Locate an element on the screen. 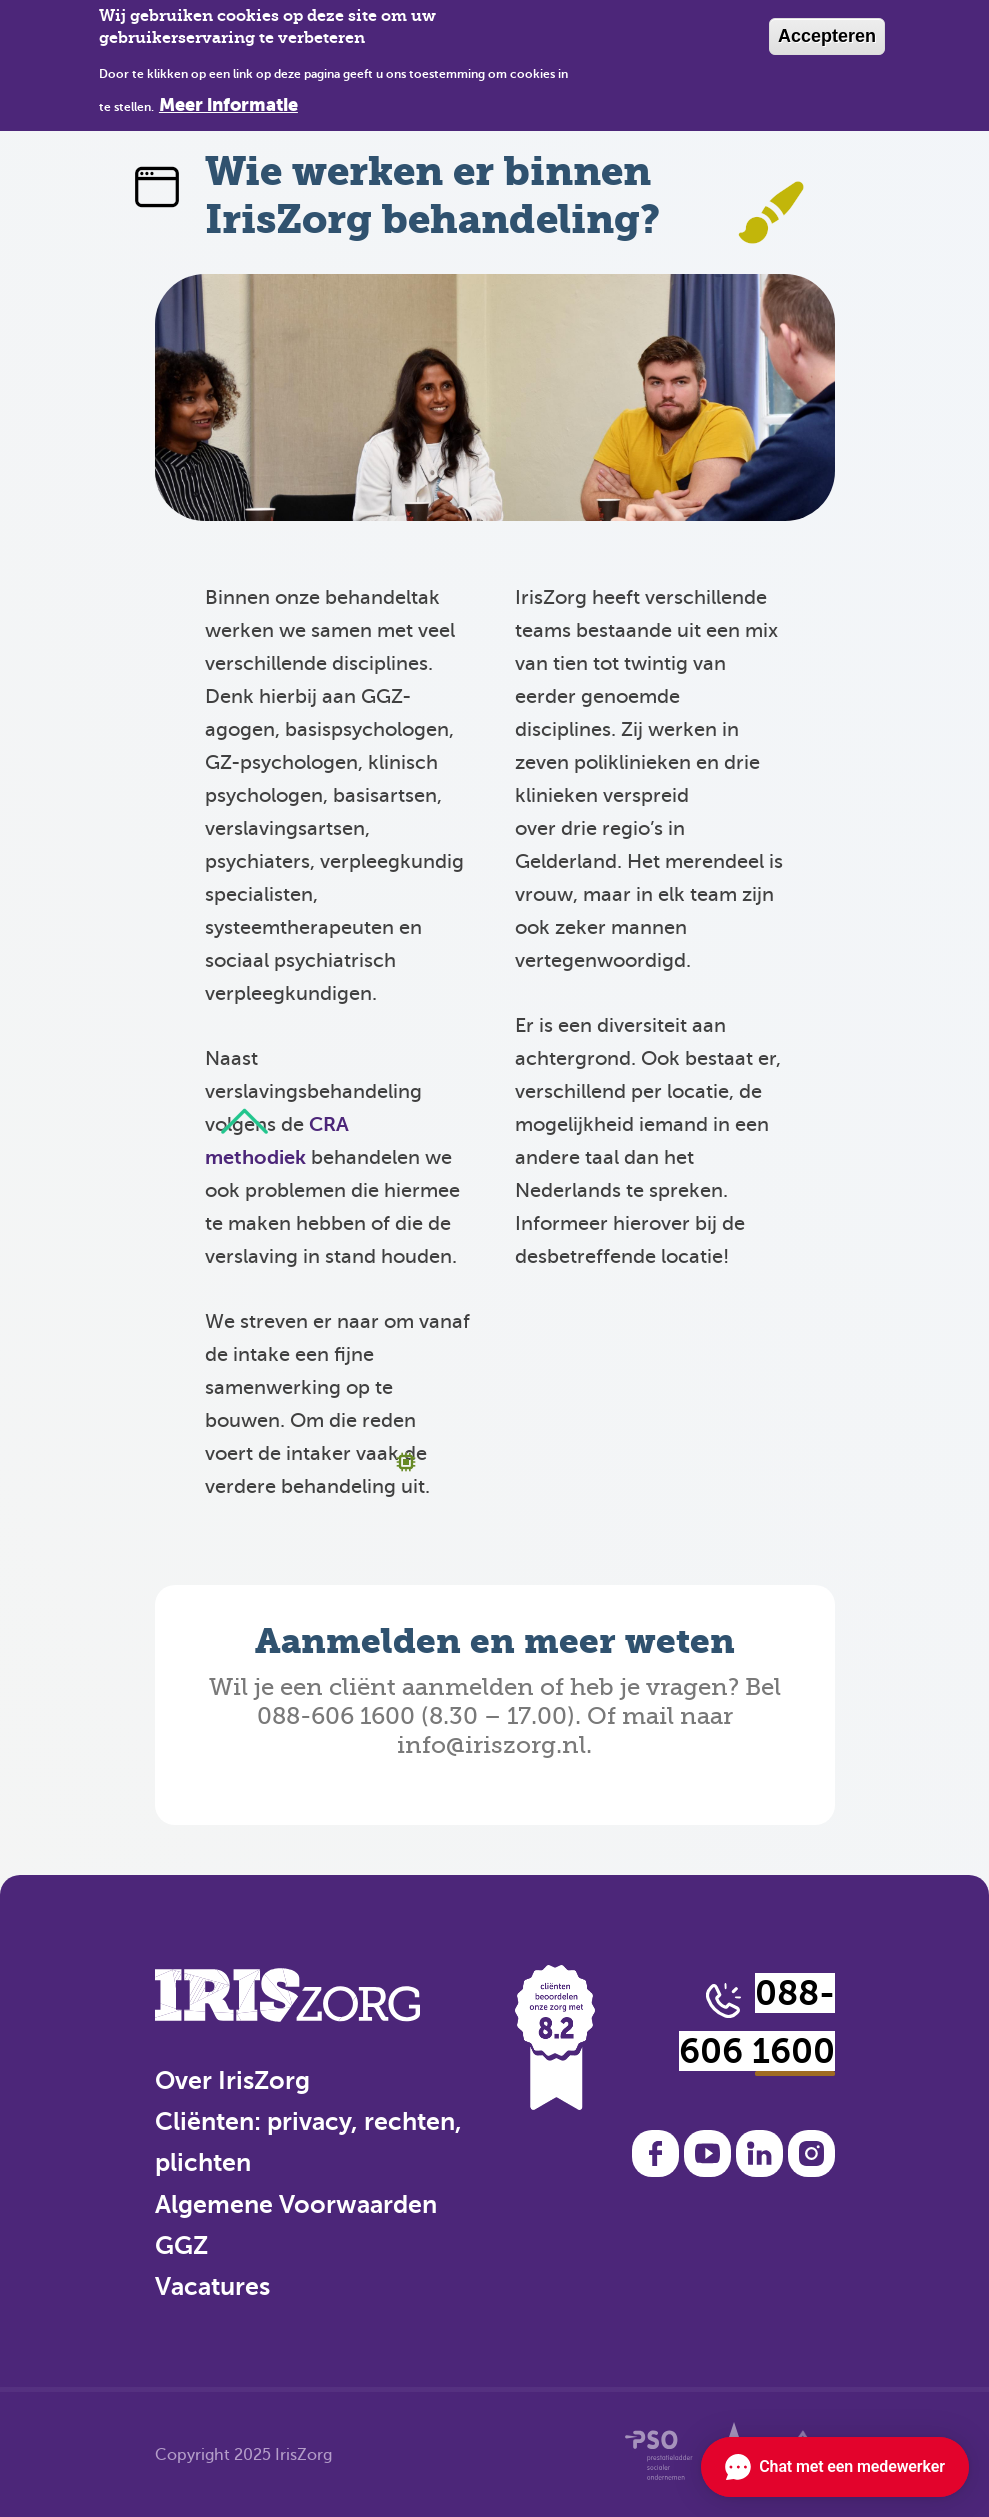  view hardware or processor information is located at coordinates (406, 1462).